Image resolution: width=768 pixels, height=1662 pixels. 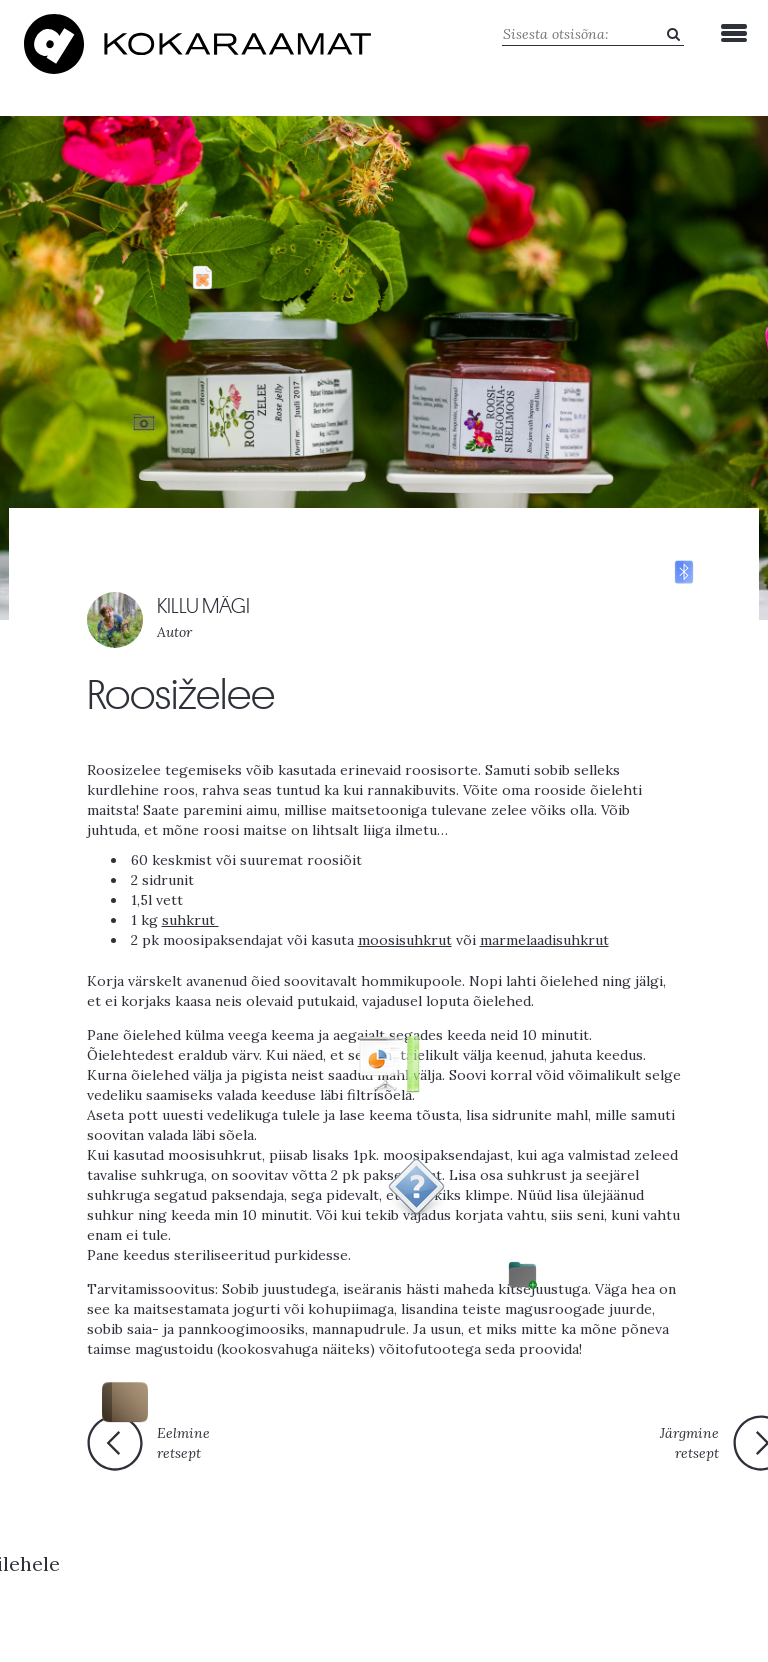 I want to click on access bluetooth settings, so click(x=684, y=572).